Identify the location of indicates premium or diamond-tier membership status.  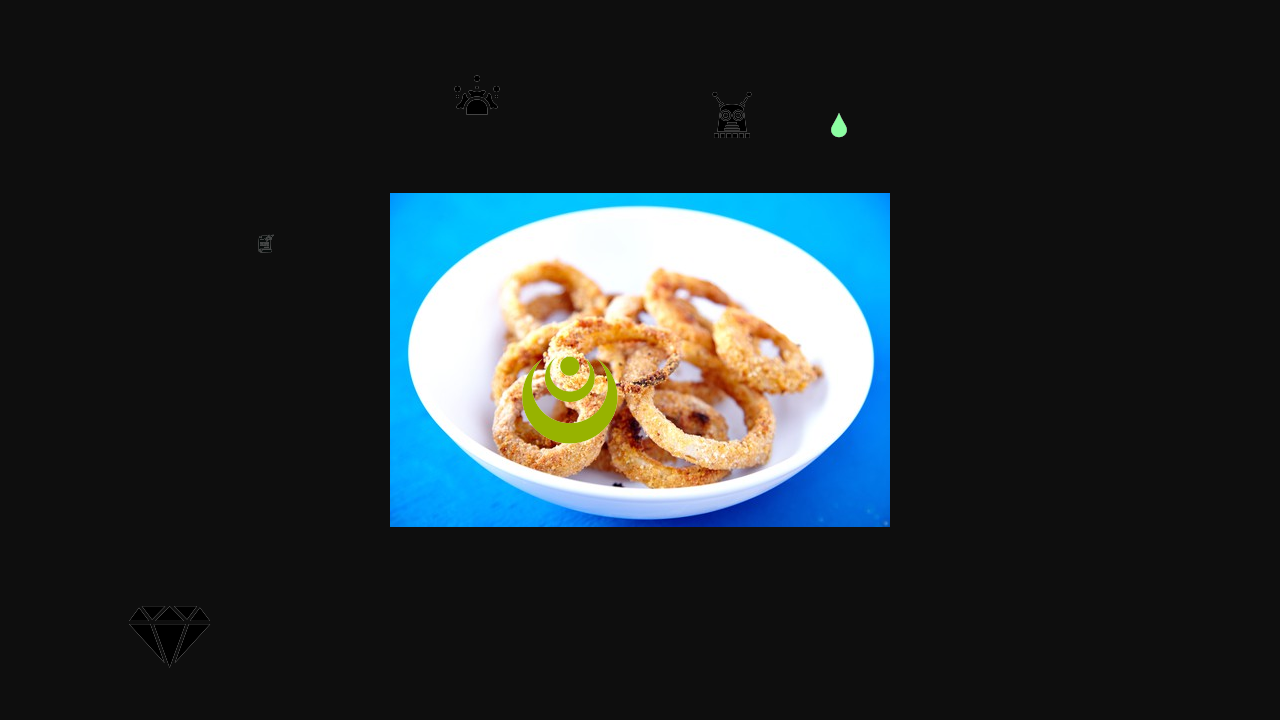
(169, 633).